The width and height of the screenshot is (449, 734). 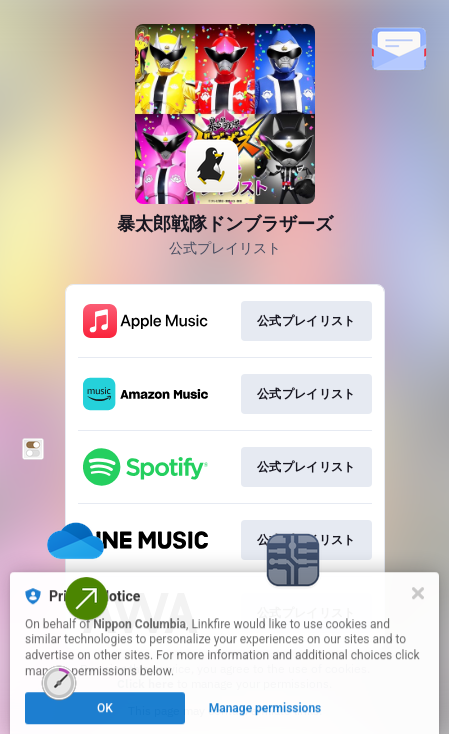 What do you see at coordinates (293, 560) in the screenshot?
I see `open gerbview nightly app for viewing gerber PCB files` at bounding box center [293, 560].